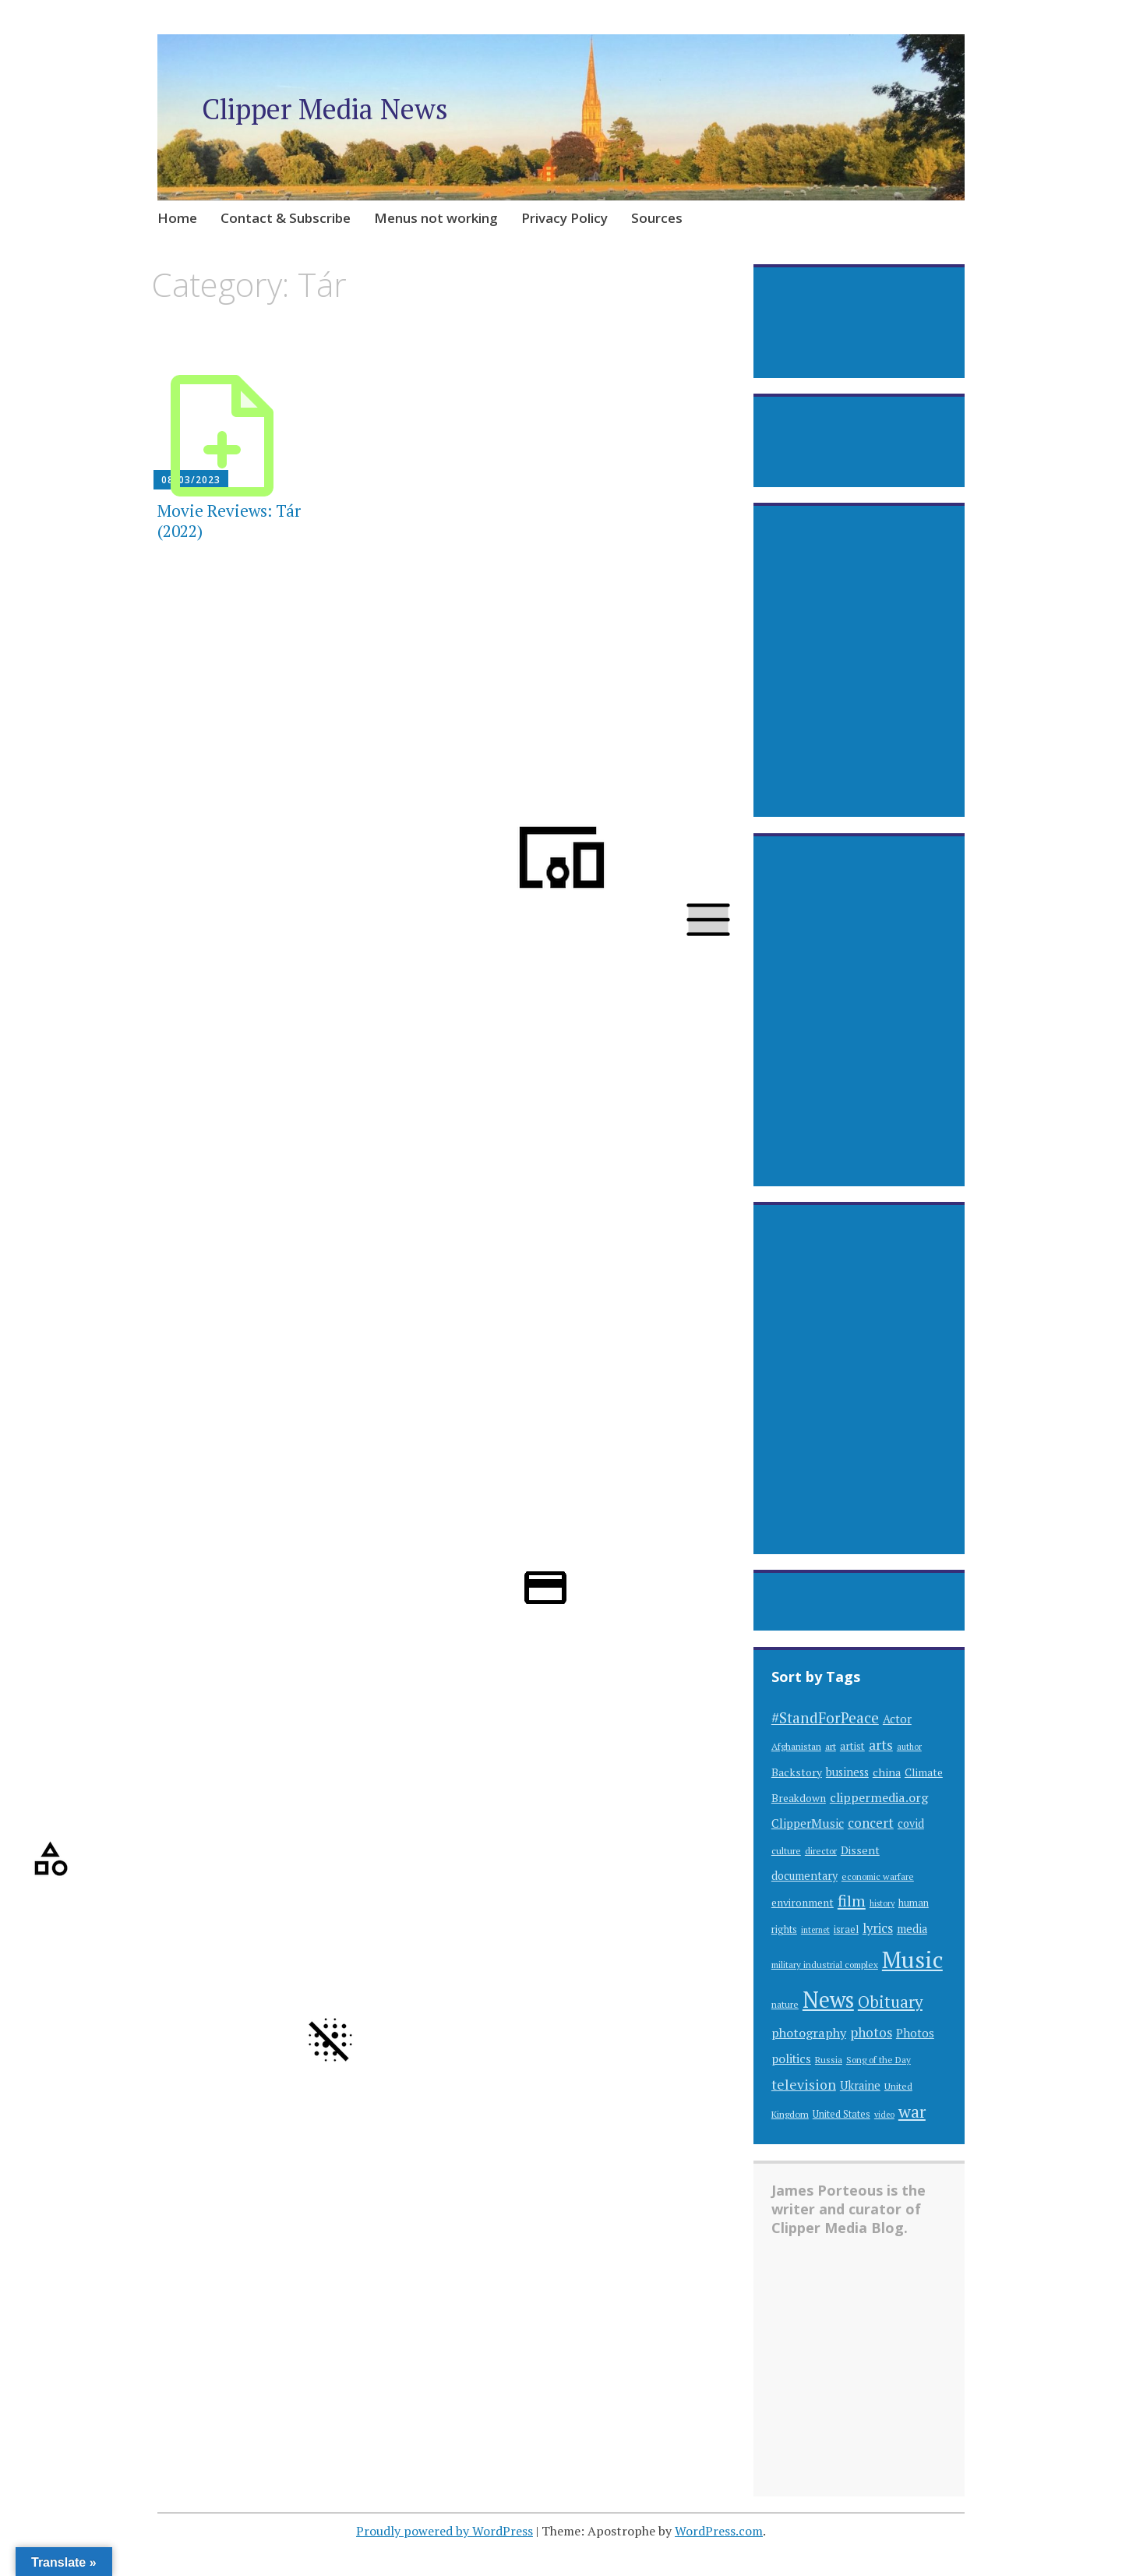 This screenshot has width=1122, height=2576. Describe the element at coordinates (545, 1588) in the screenshot. I see `access payment methods` at that location.